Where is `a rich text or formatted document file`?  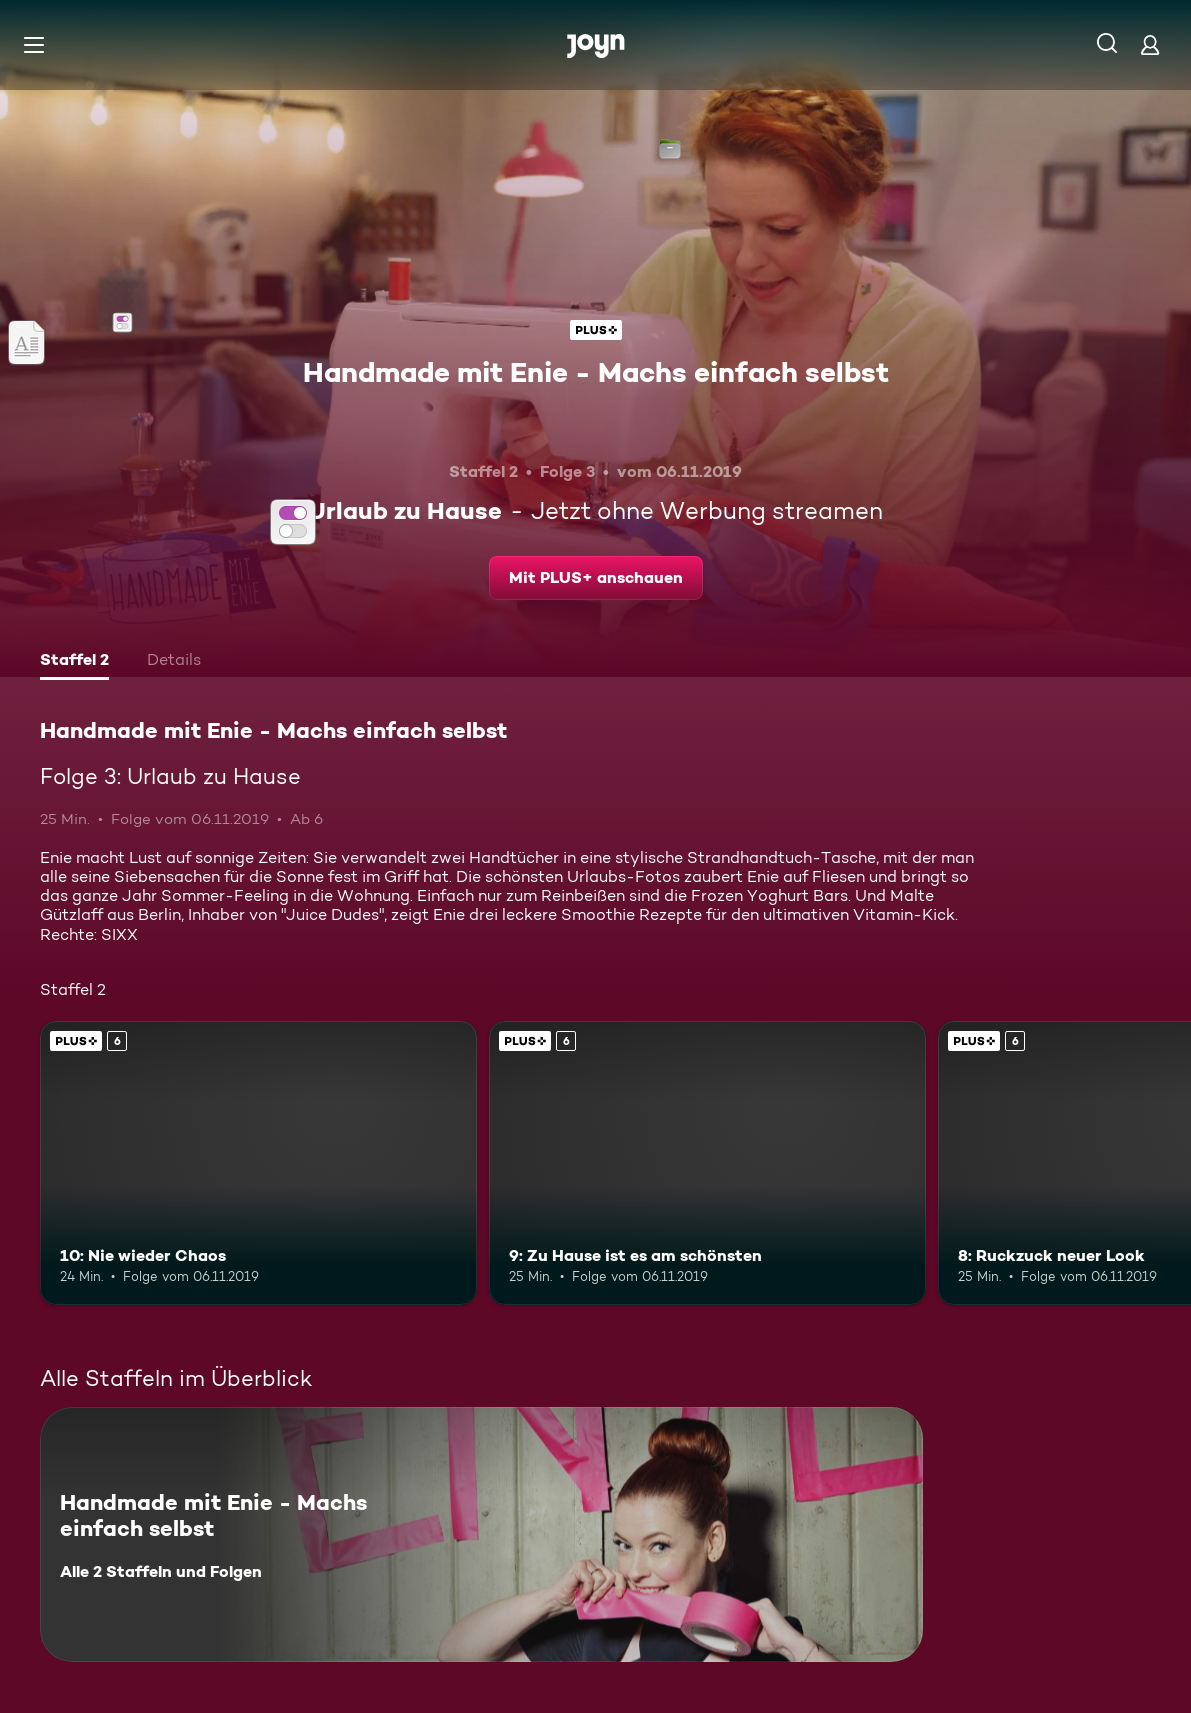
a rich text or formatted document file is located at coordinates (26, 342).